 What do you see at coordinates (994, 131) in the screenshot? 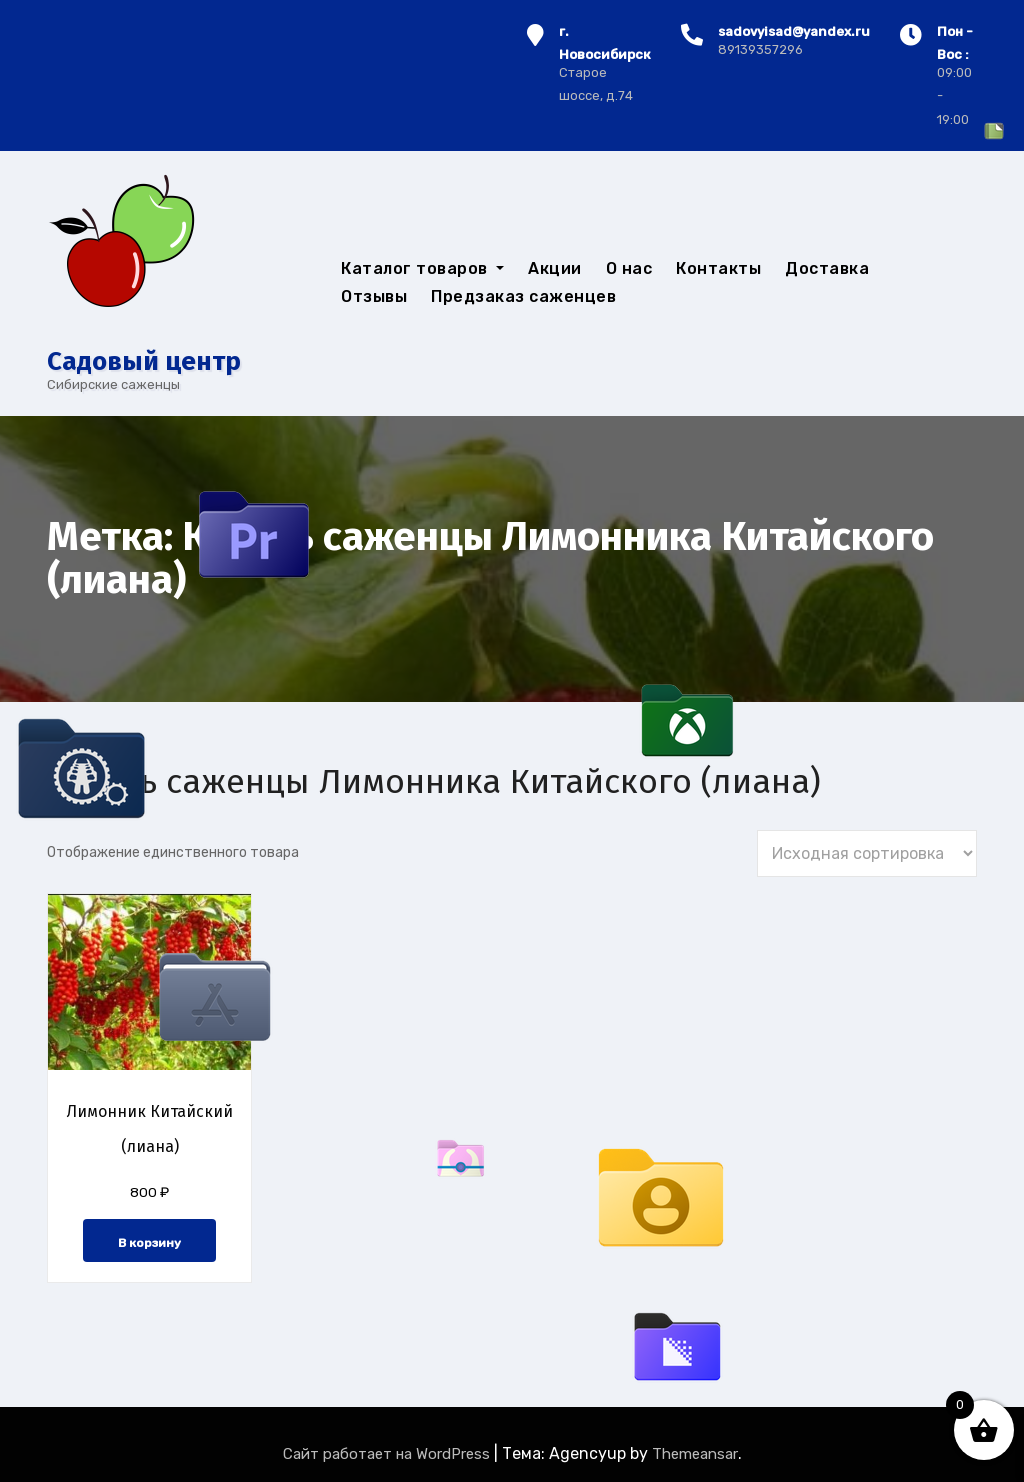
I see `change desktop wallpaper settings` at bounding box center [994, 131].